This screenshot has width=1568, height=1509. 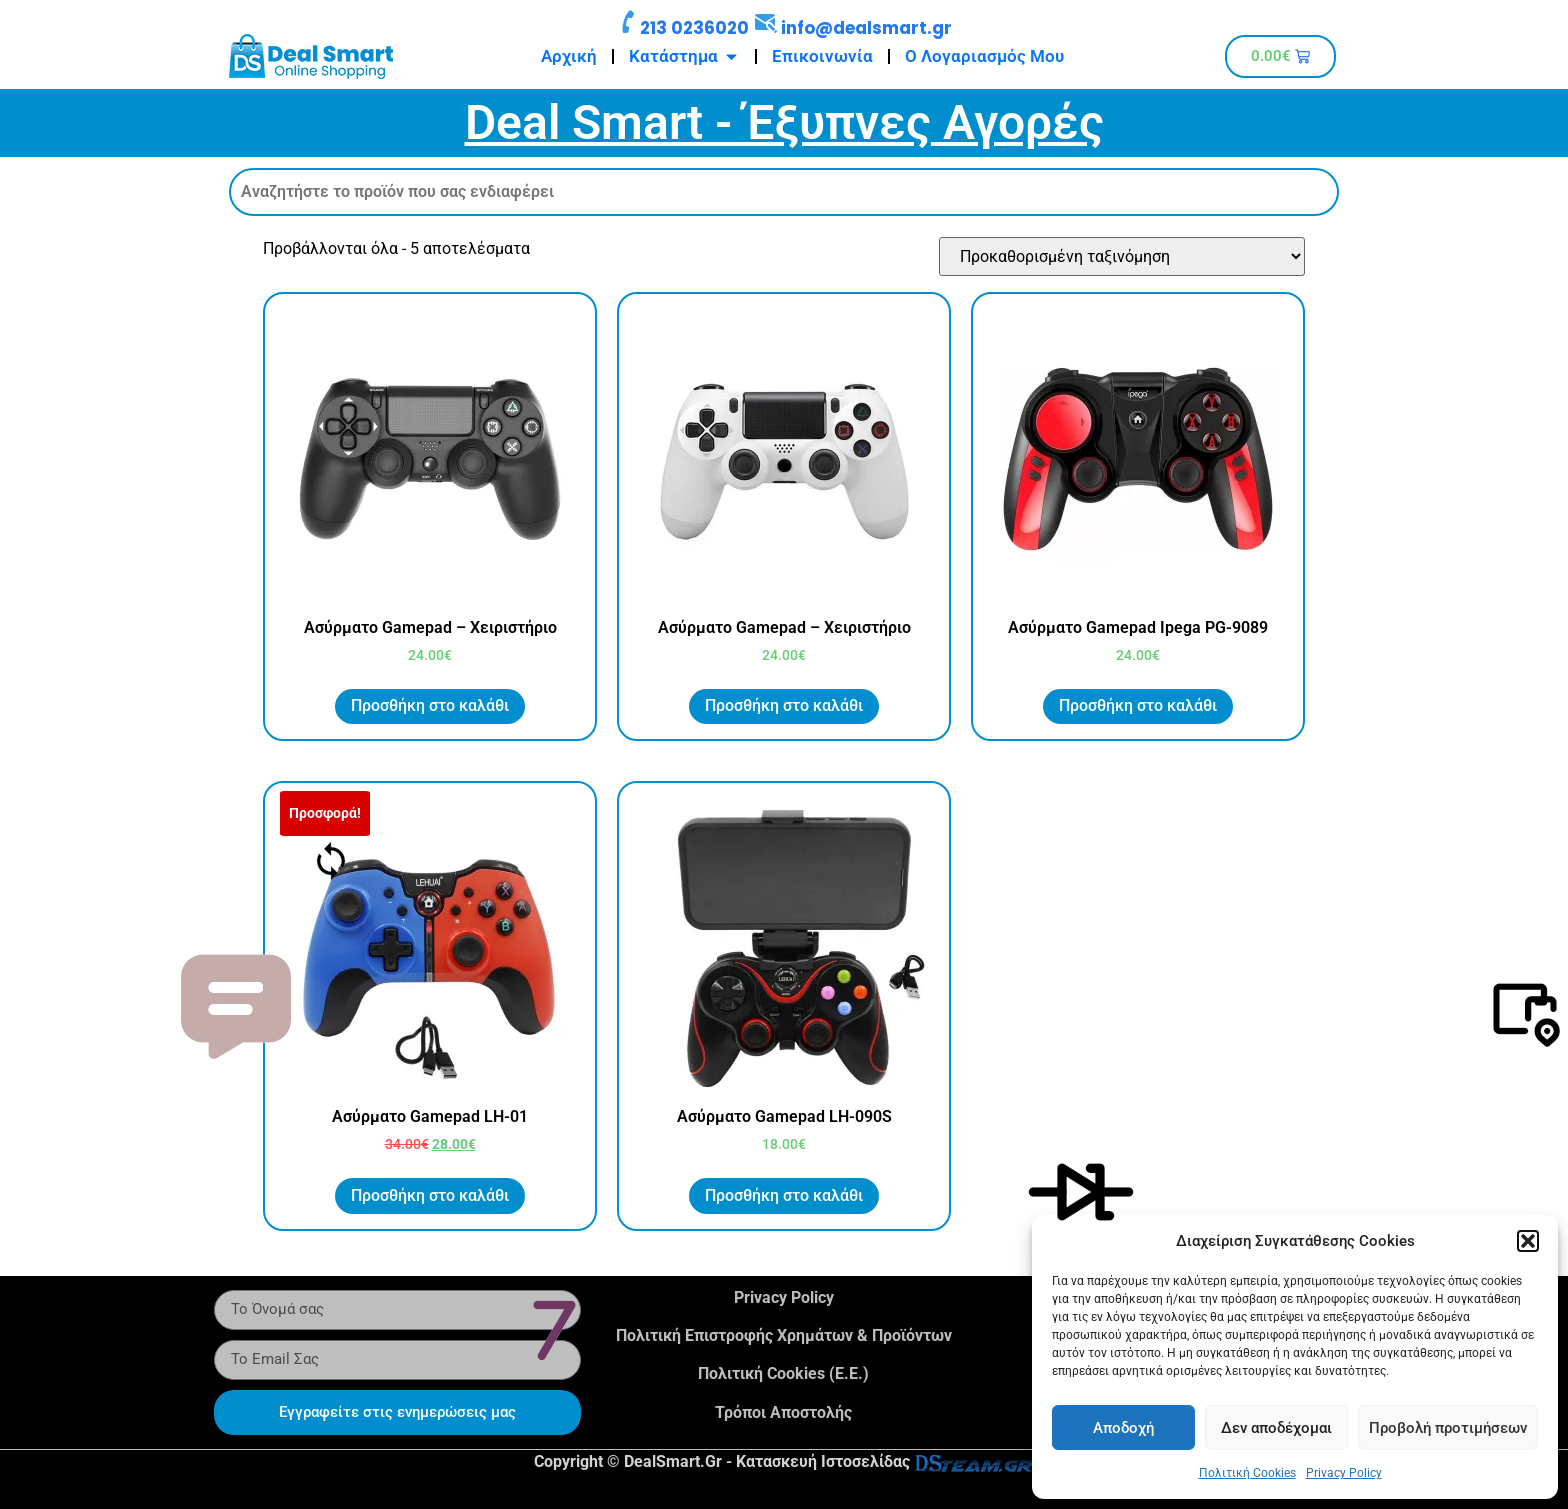 What do you see at coordinates (1525, 1012) in the screenshot?
I see `pin a device to your favorites` at bounding box center [1525, 1012].